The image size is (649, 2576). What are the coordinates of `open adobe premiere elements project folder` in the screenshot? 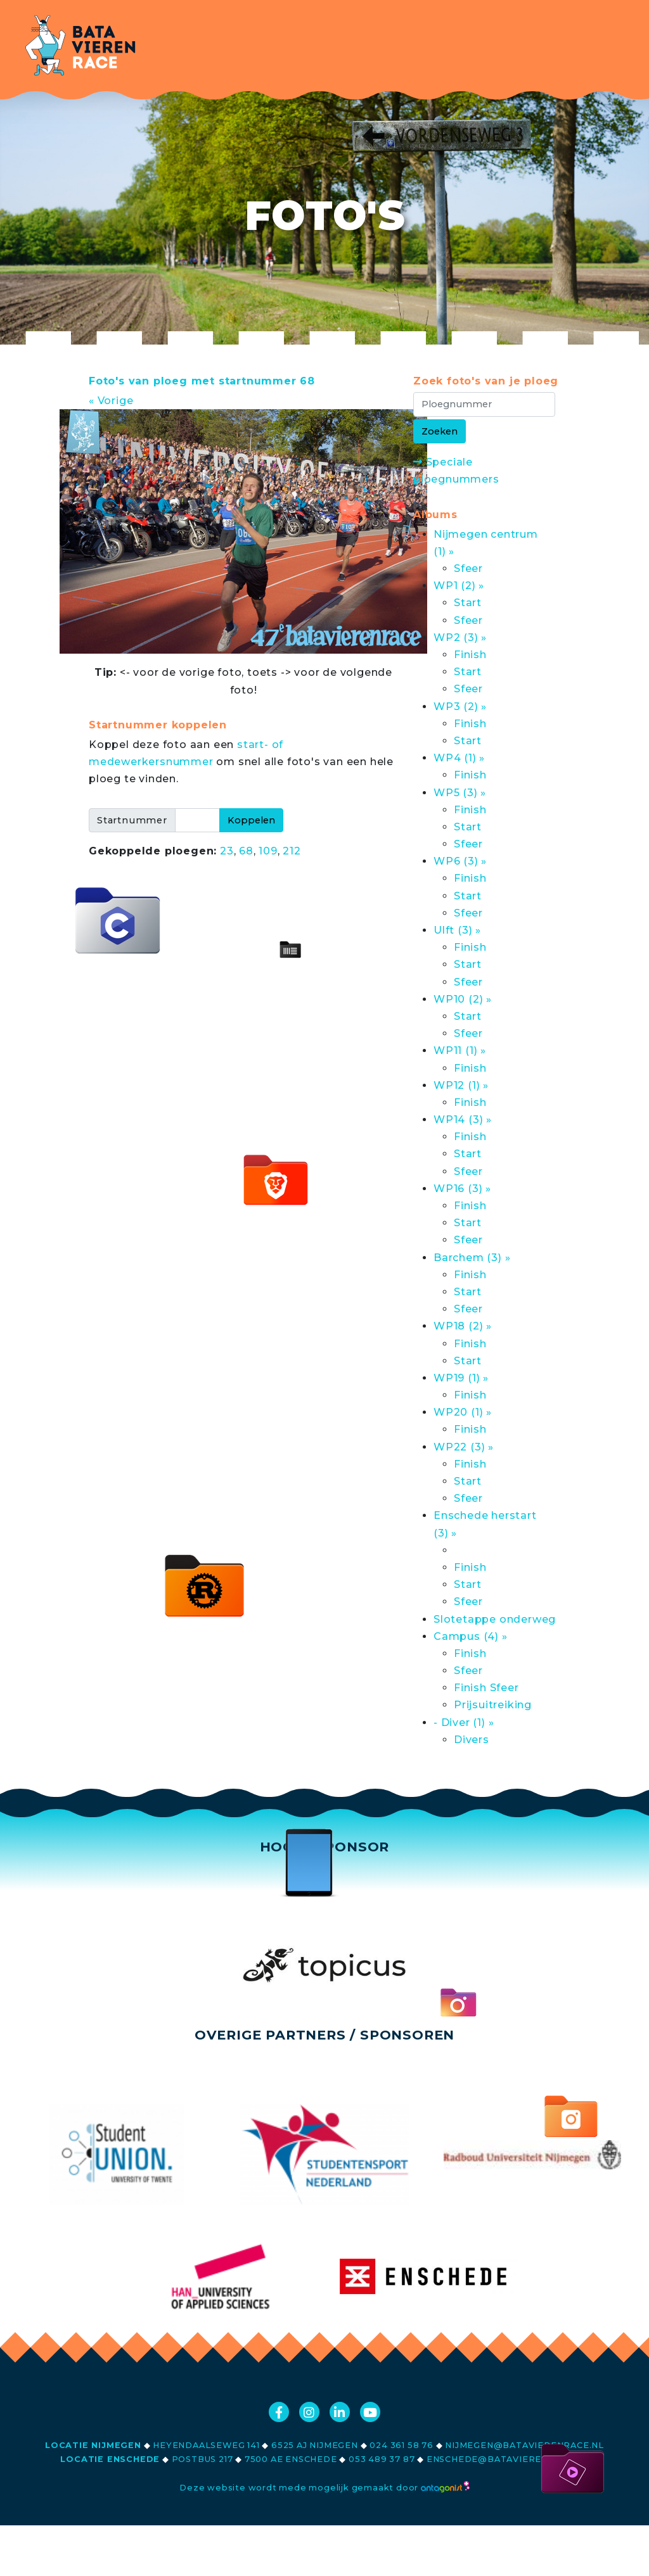 It's located at (572, 2470).